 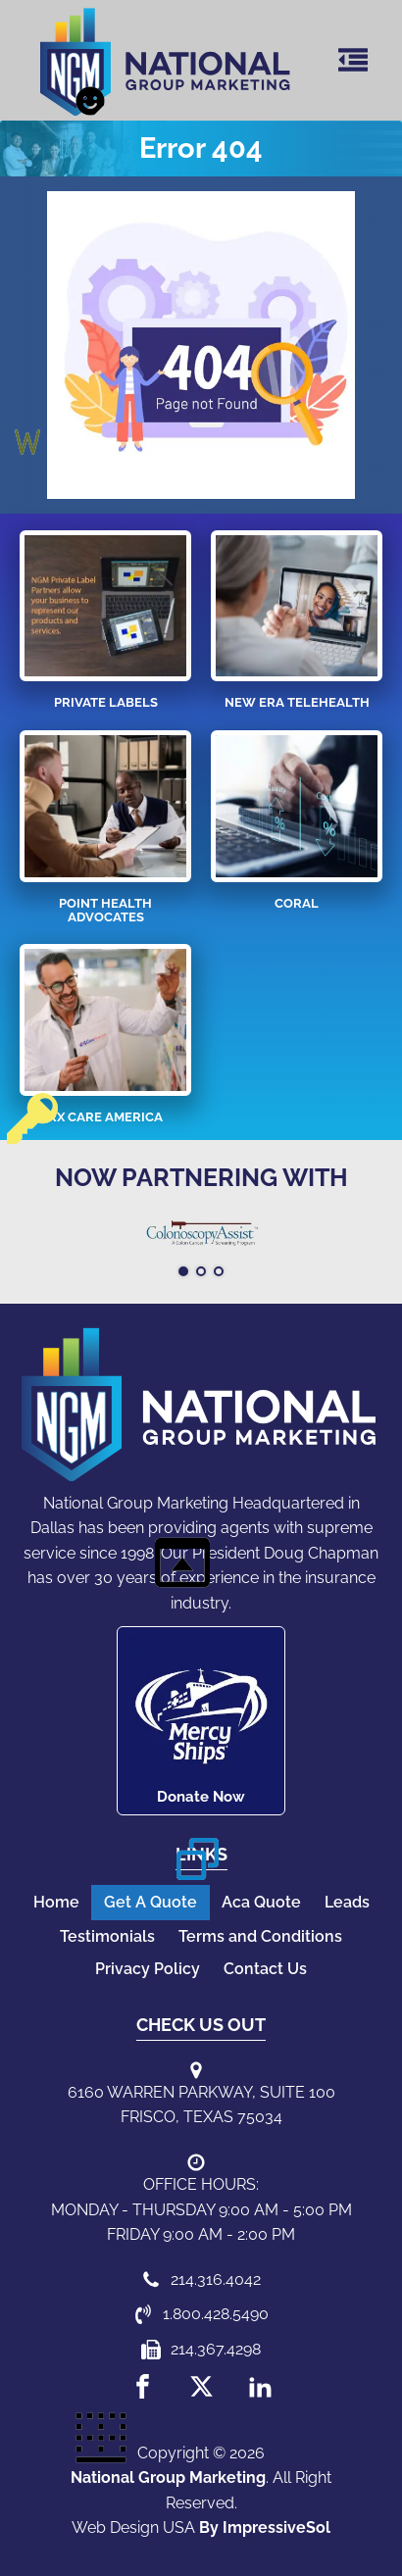 What do you see at coordinates (27, 442) in the screenshot?
I see `indicates items or options starting with the letter W` at bounding box center [27, 442].